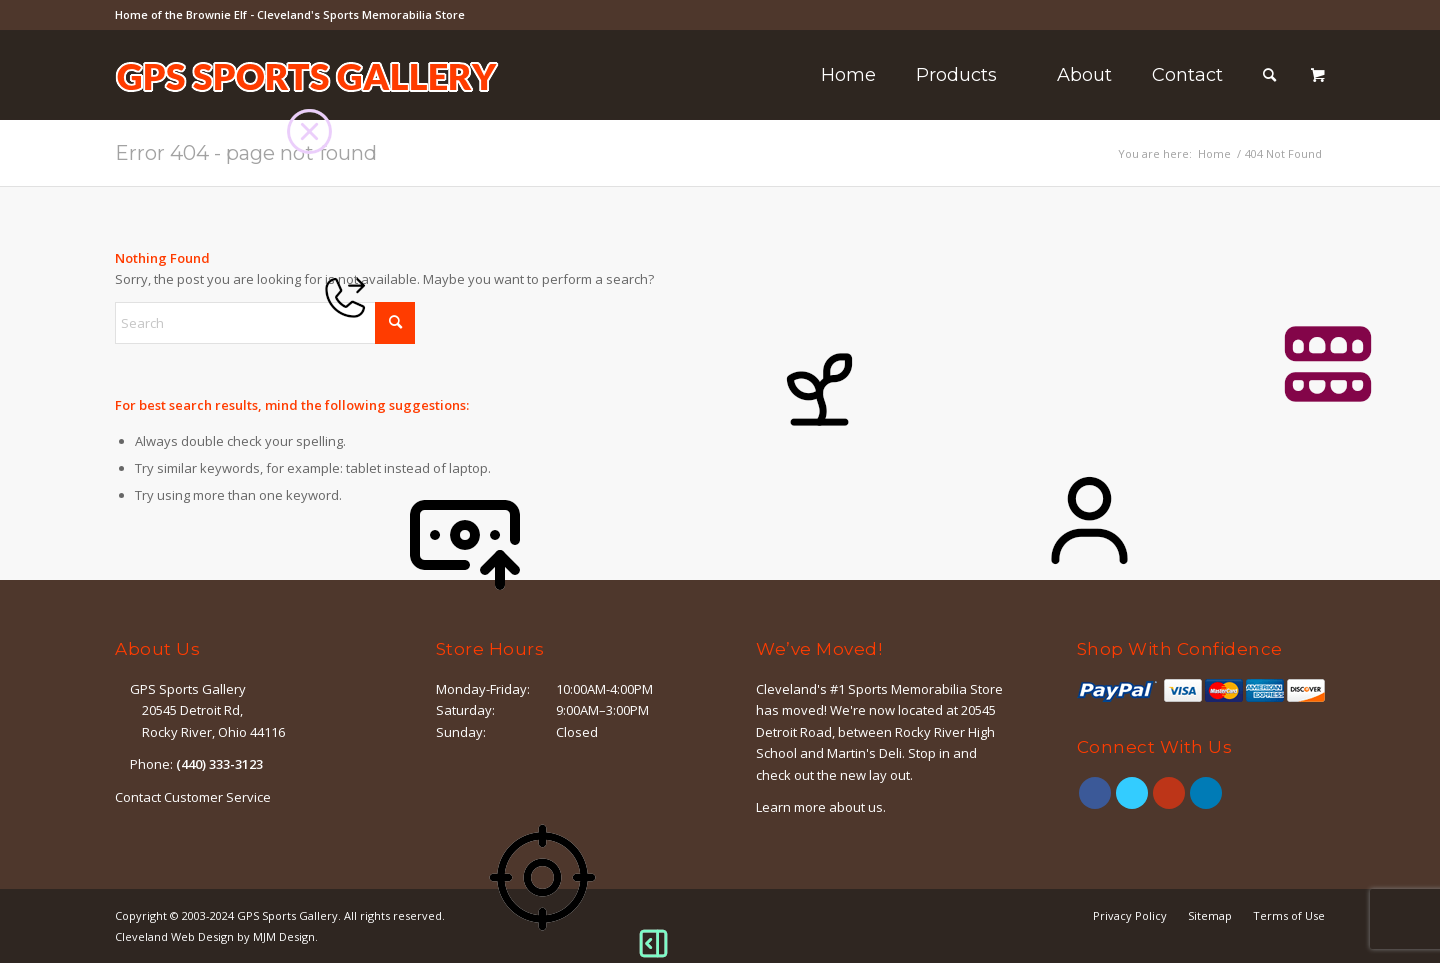  Describe the element at coordinates (1328, 364) in the screenshot. I see `access dental or oral health features` at that location.